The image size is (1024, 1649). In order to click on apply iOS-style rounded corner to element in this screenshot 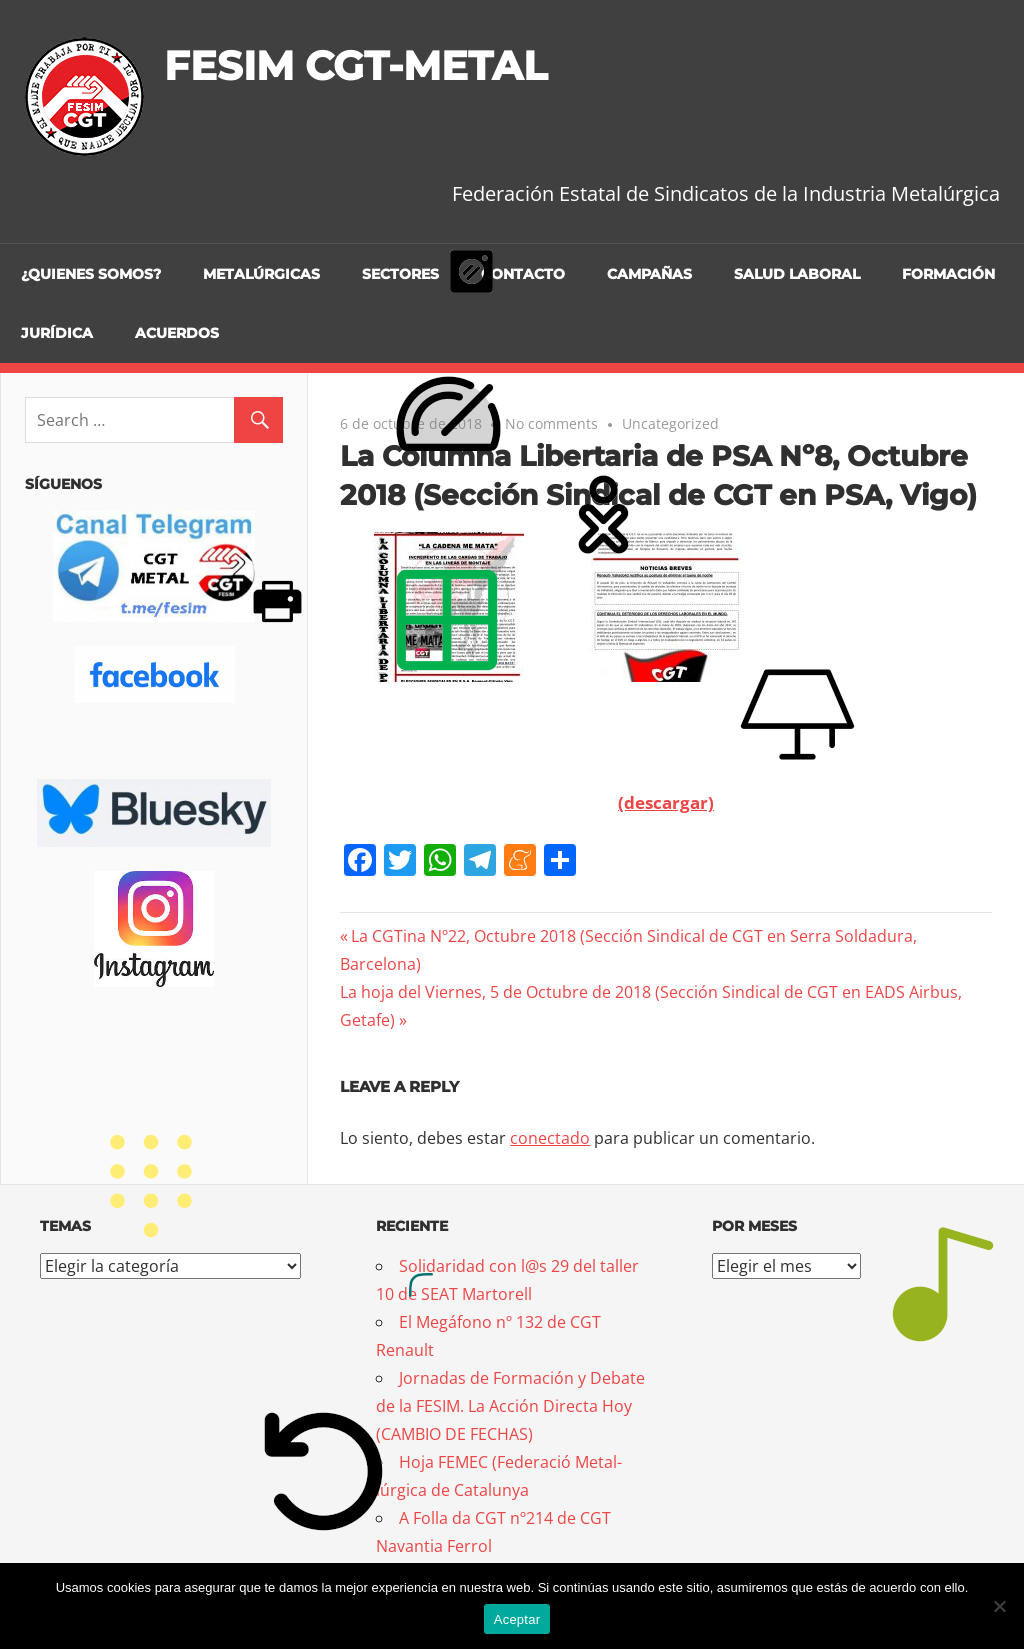, I will do `click(421, 1285)`.